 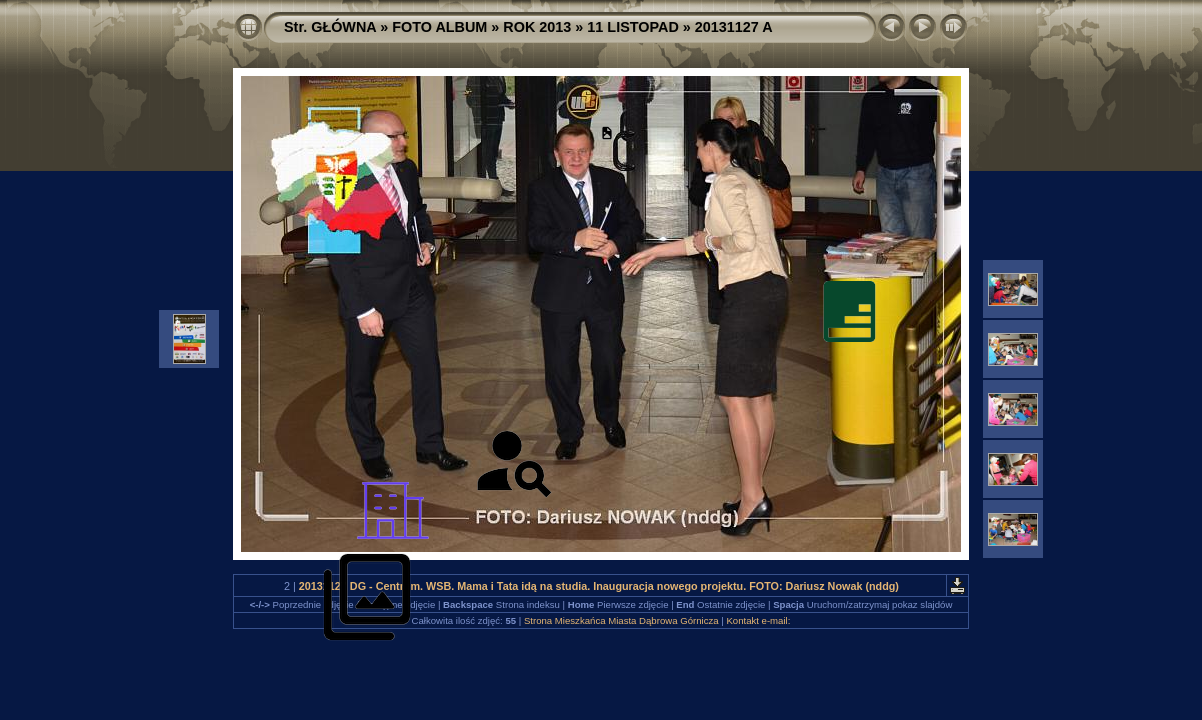 I want to click on filter or sort images in a gallery, so click(x=367, y=597).